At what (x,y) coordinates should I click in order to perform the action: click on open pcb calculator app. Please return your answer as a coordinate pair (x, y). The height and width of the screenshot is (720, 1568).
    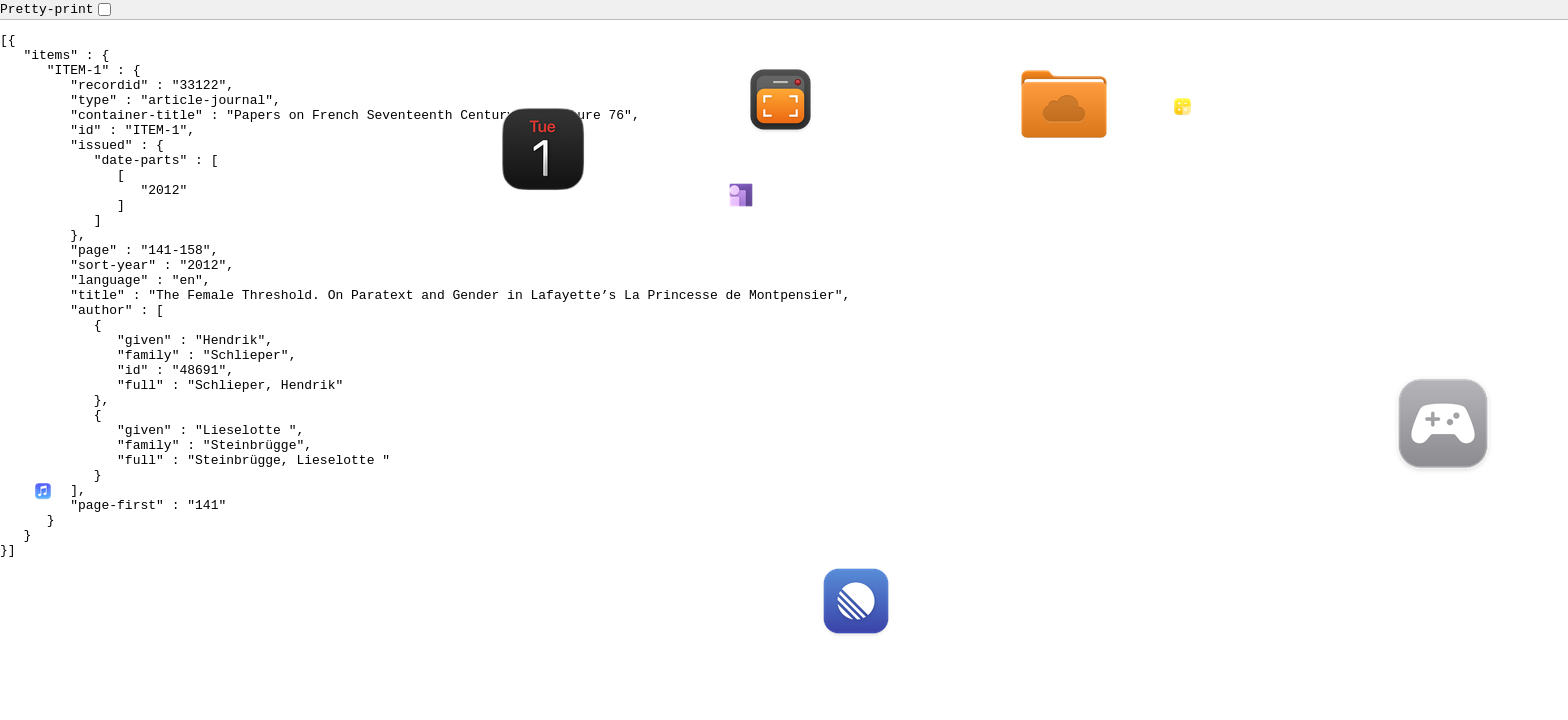
    Looking at the image, I should click on (1182, 106).